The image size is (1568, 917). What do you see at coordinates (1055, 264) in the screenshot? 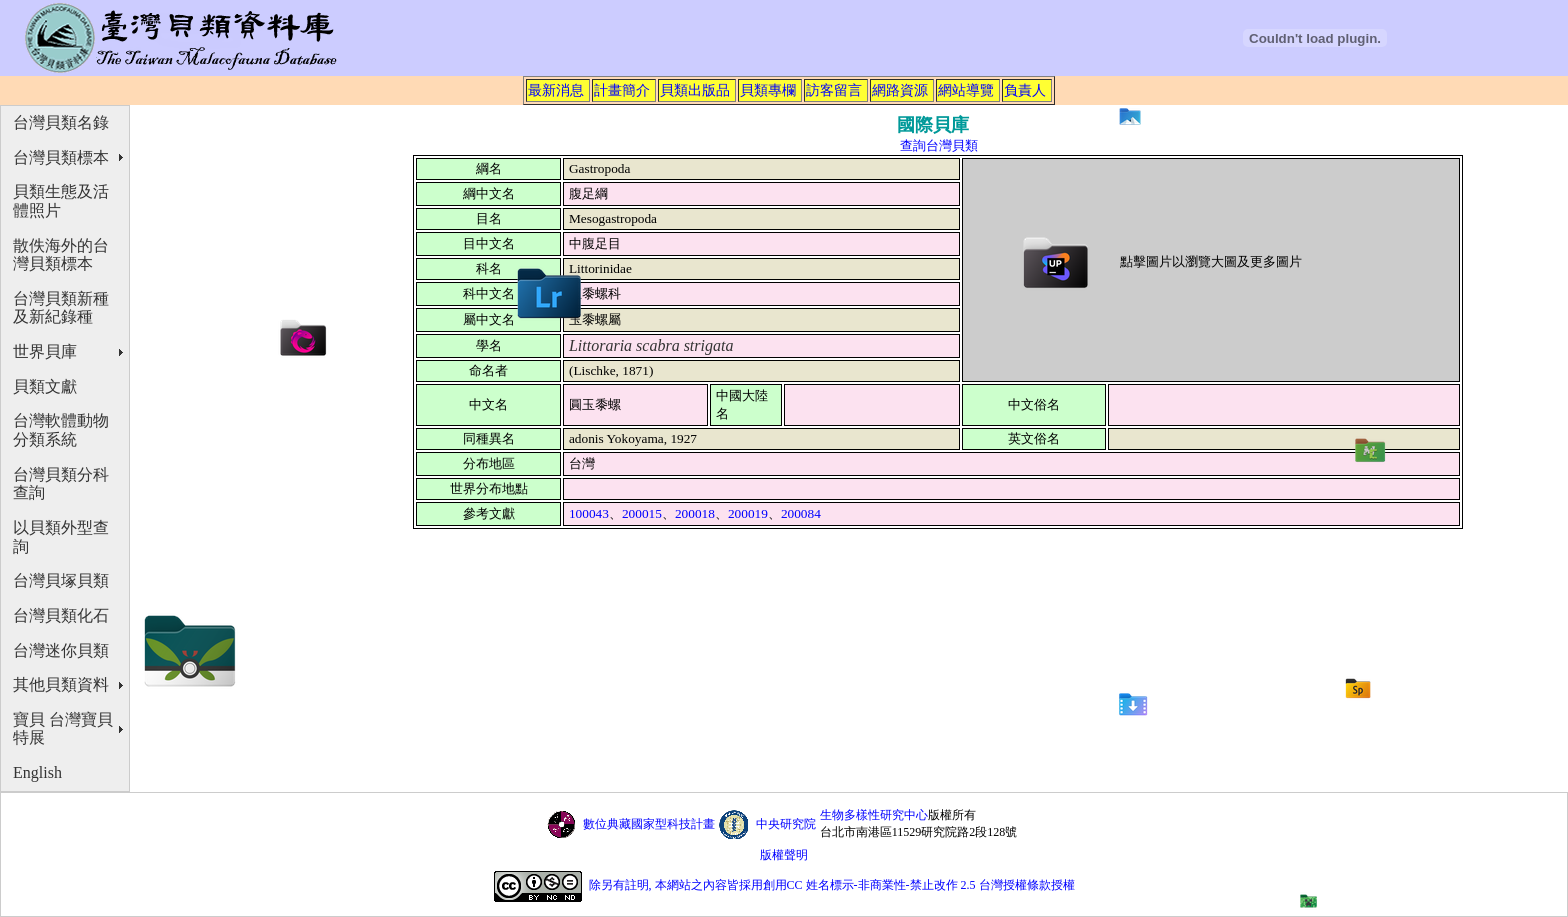
I see `open jetbrains upsource project folder` at bounding box center [1055, 264].